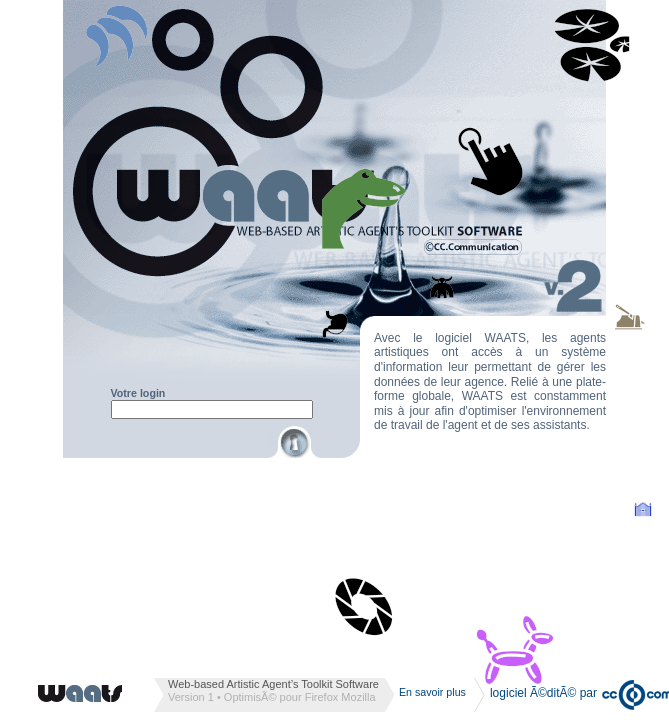 The width and height of the screenshot is (669, 720). I want to click on select brute character class, so click(442, 287).